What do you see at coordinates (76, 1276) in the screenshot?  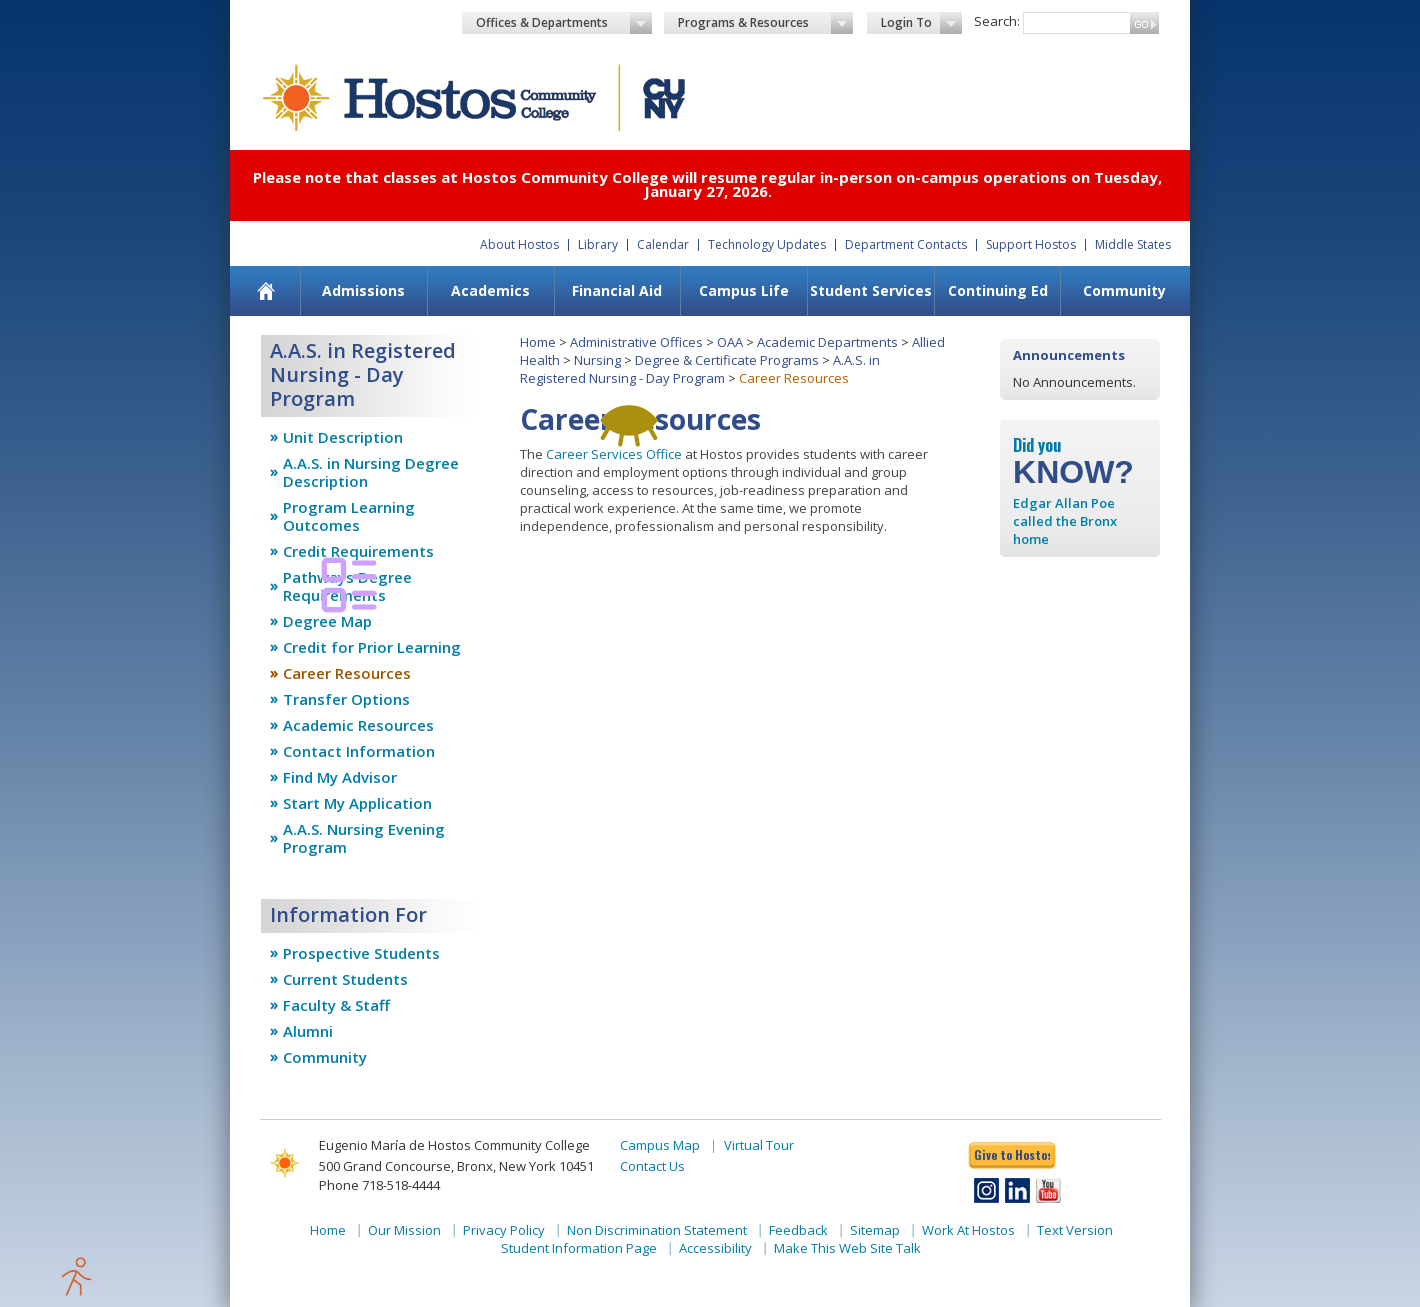 I see `pedestrian or walking directions mode` at bounding box center [76, 1276].